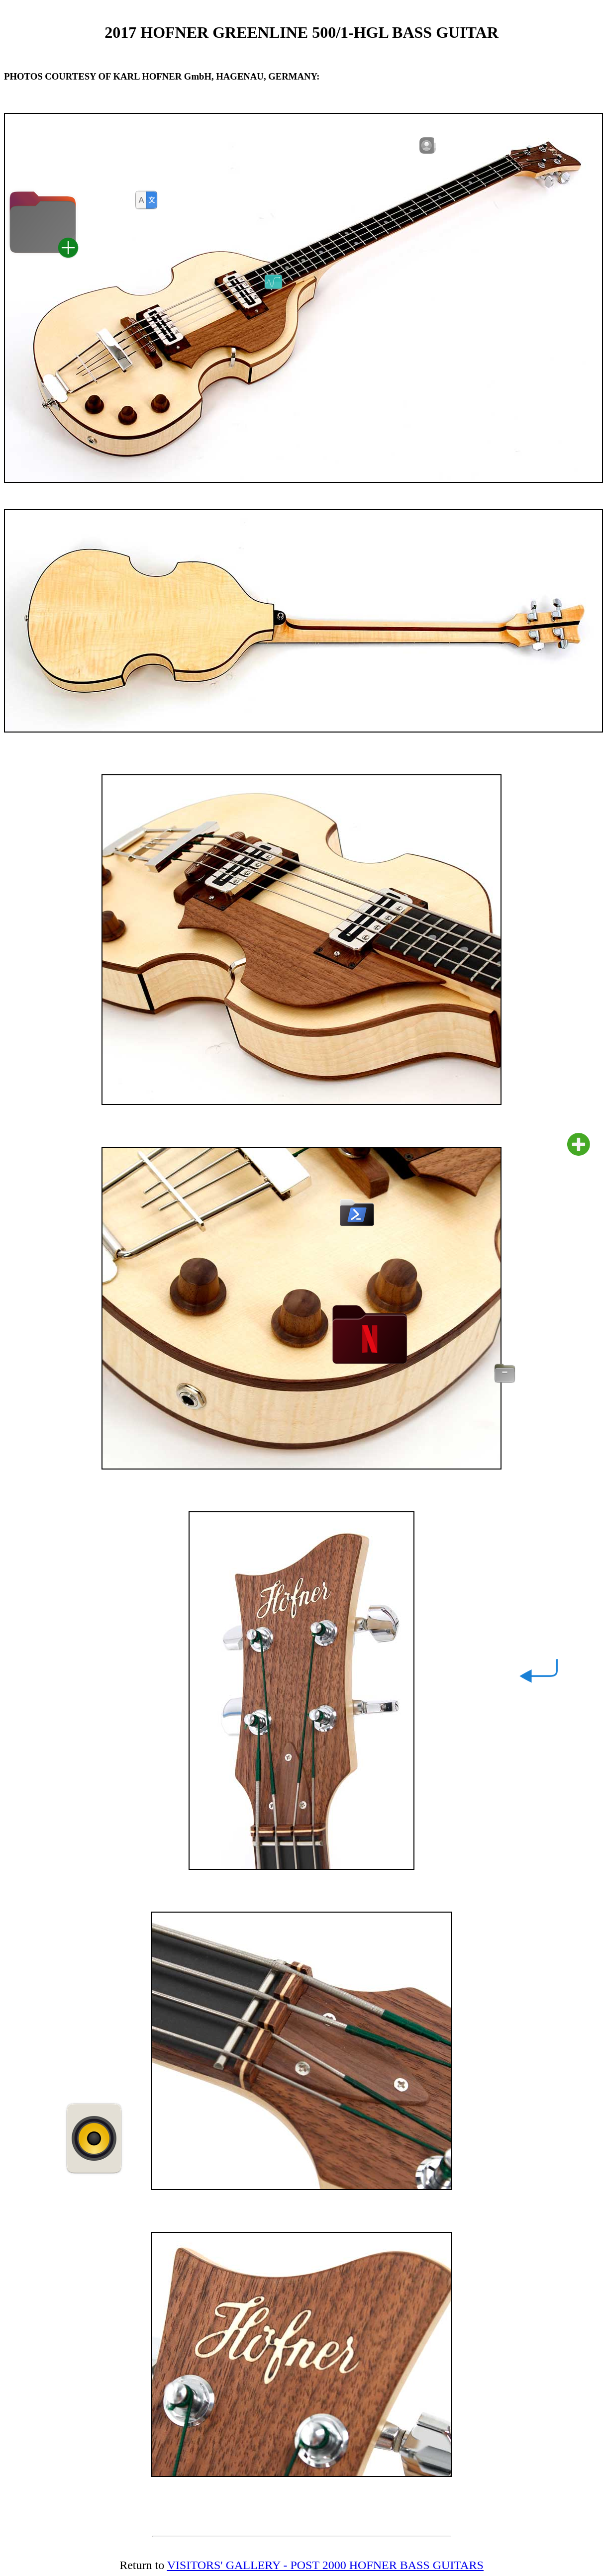 The image size is (603, 2576). Describe the element at coordinates (43, 222) in the screenshot. I see `create a new folder` at that location.